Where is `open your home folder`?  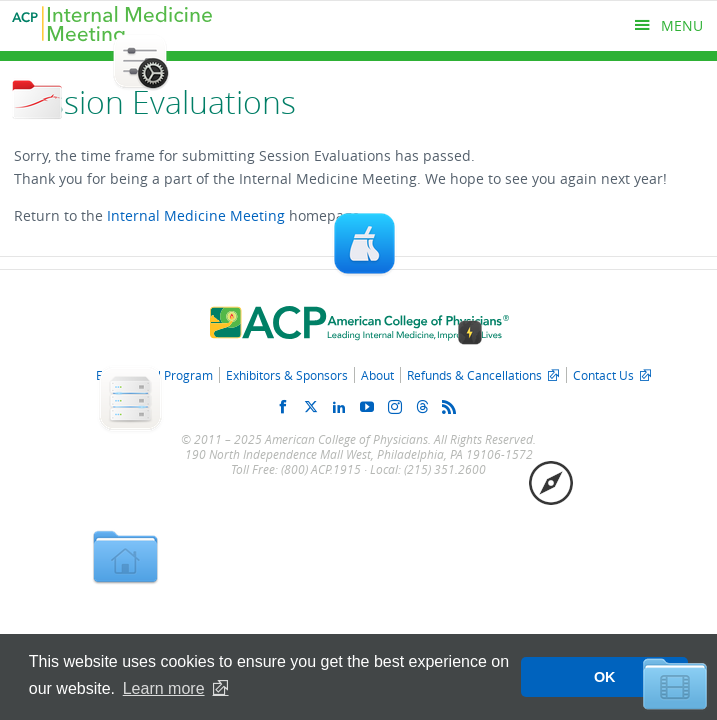 open your home folder is located at coordinates (125, 556).